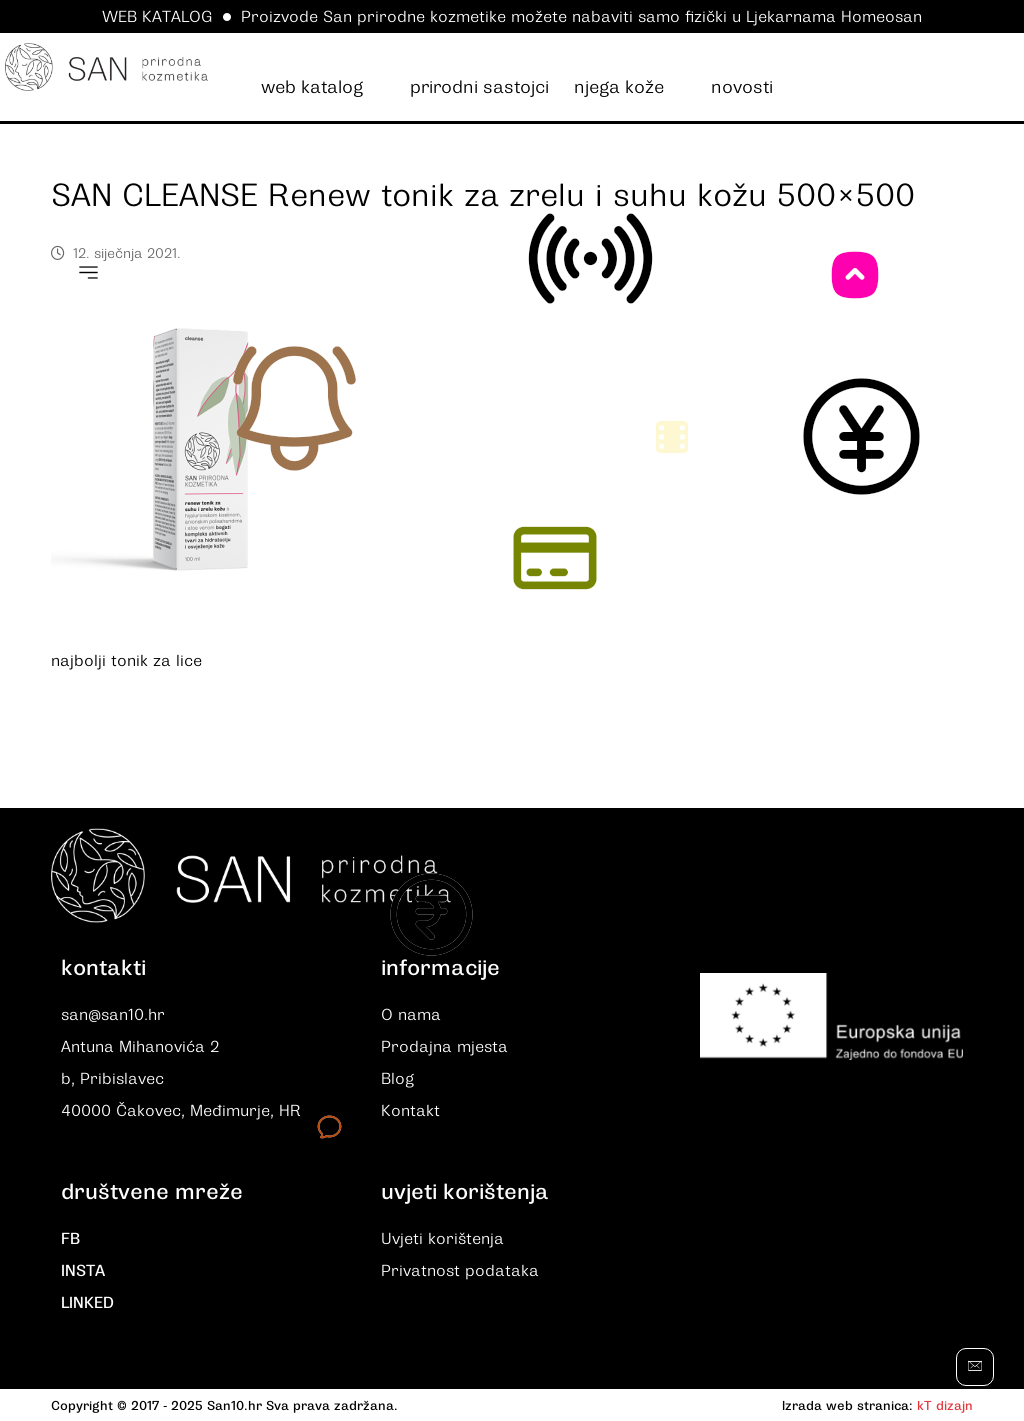  Describe the element at coordinates (431, 914) in the screenshot. I see `view price or amount in indian rupees` at that location.